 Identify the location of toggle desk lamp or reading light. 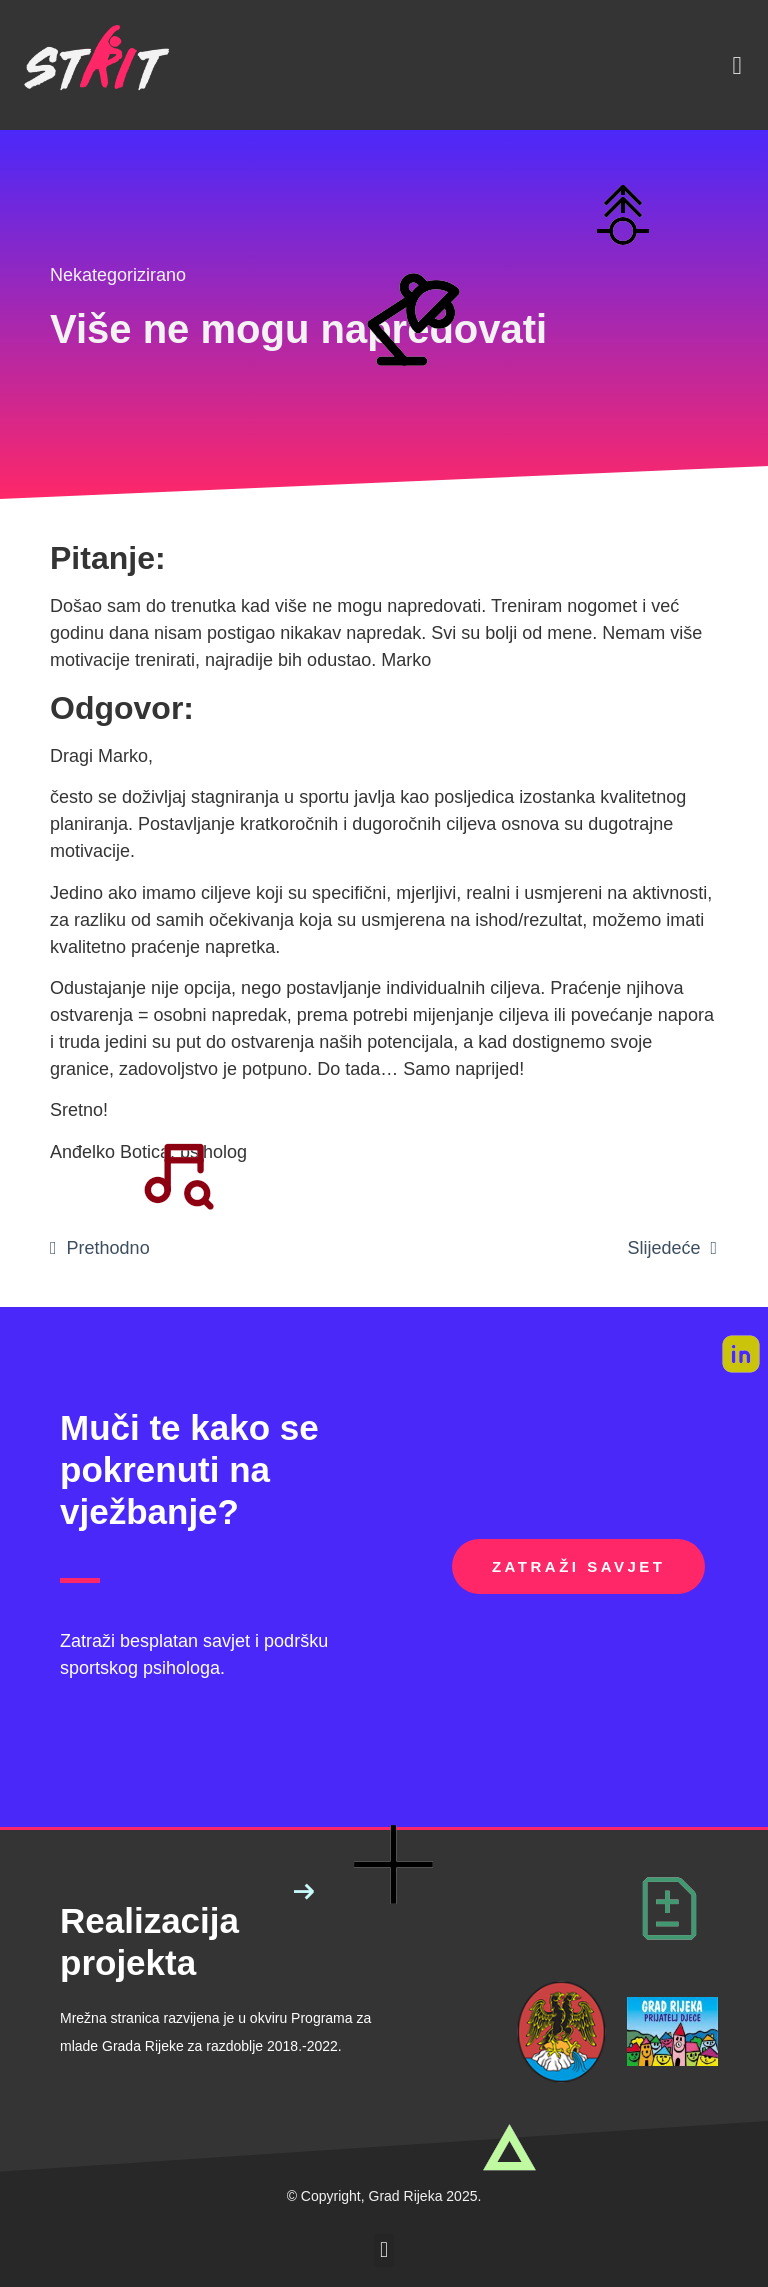
(413, 319).